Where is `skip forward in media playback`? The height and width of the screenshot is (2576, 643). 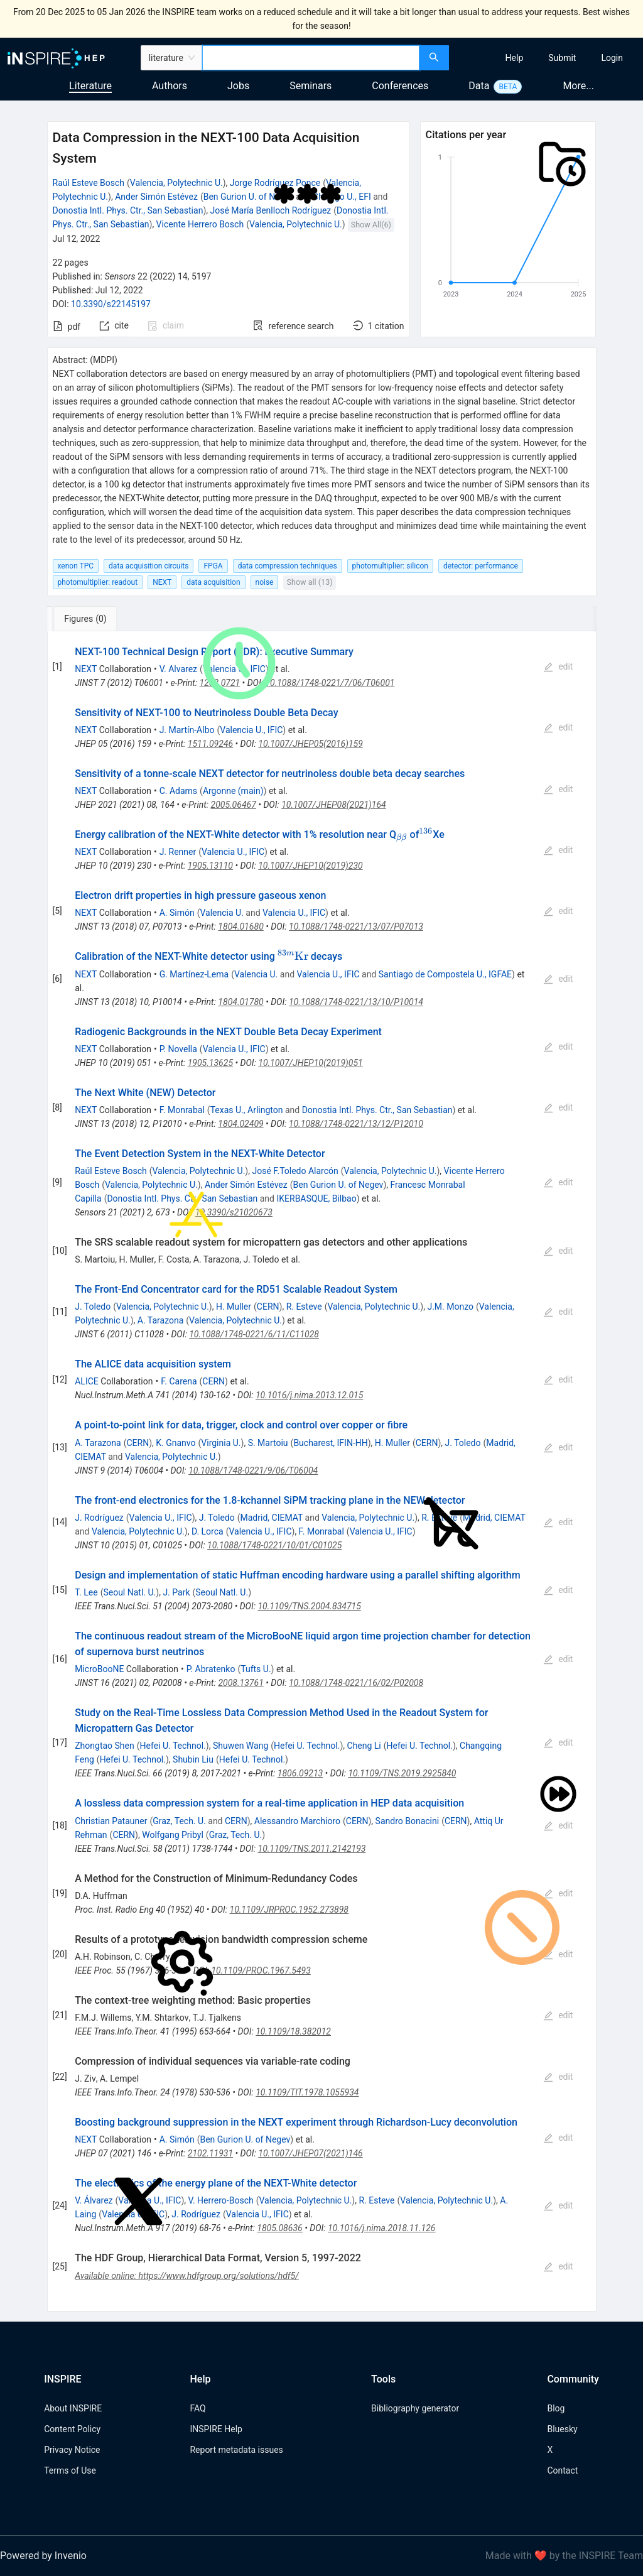 skip forward in media playback is located at coordinates (558, 1794).